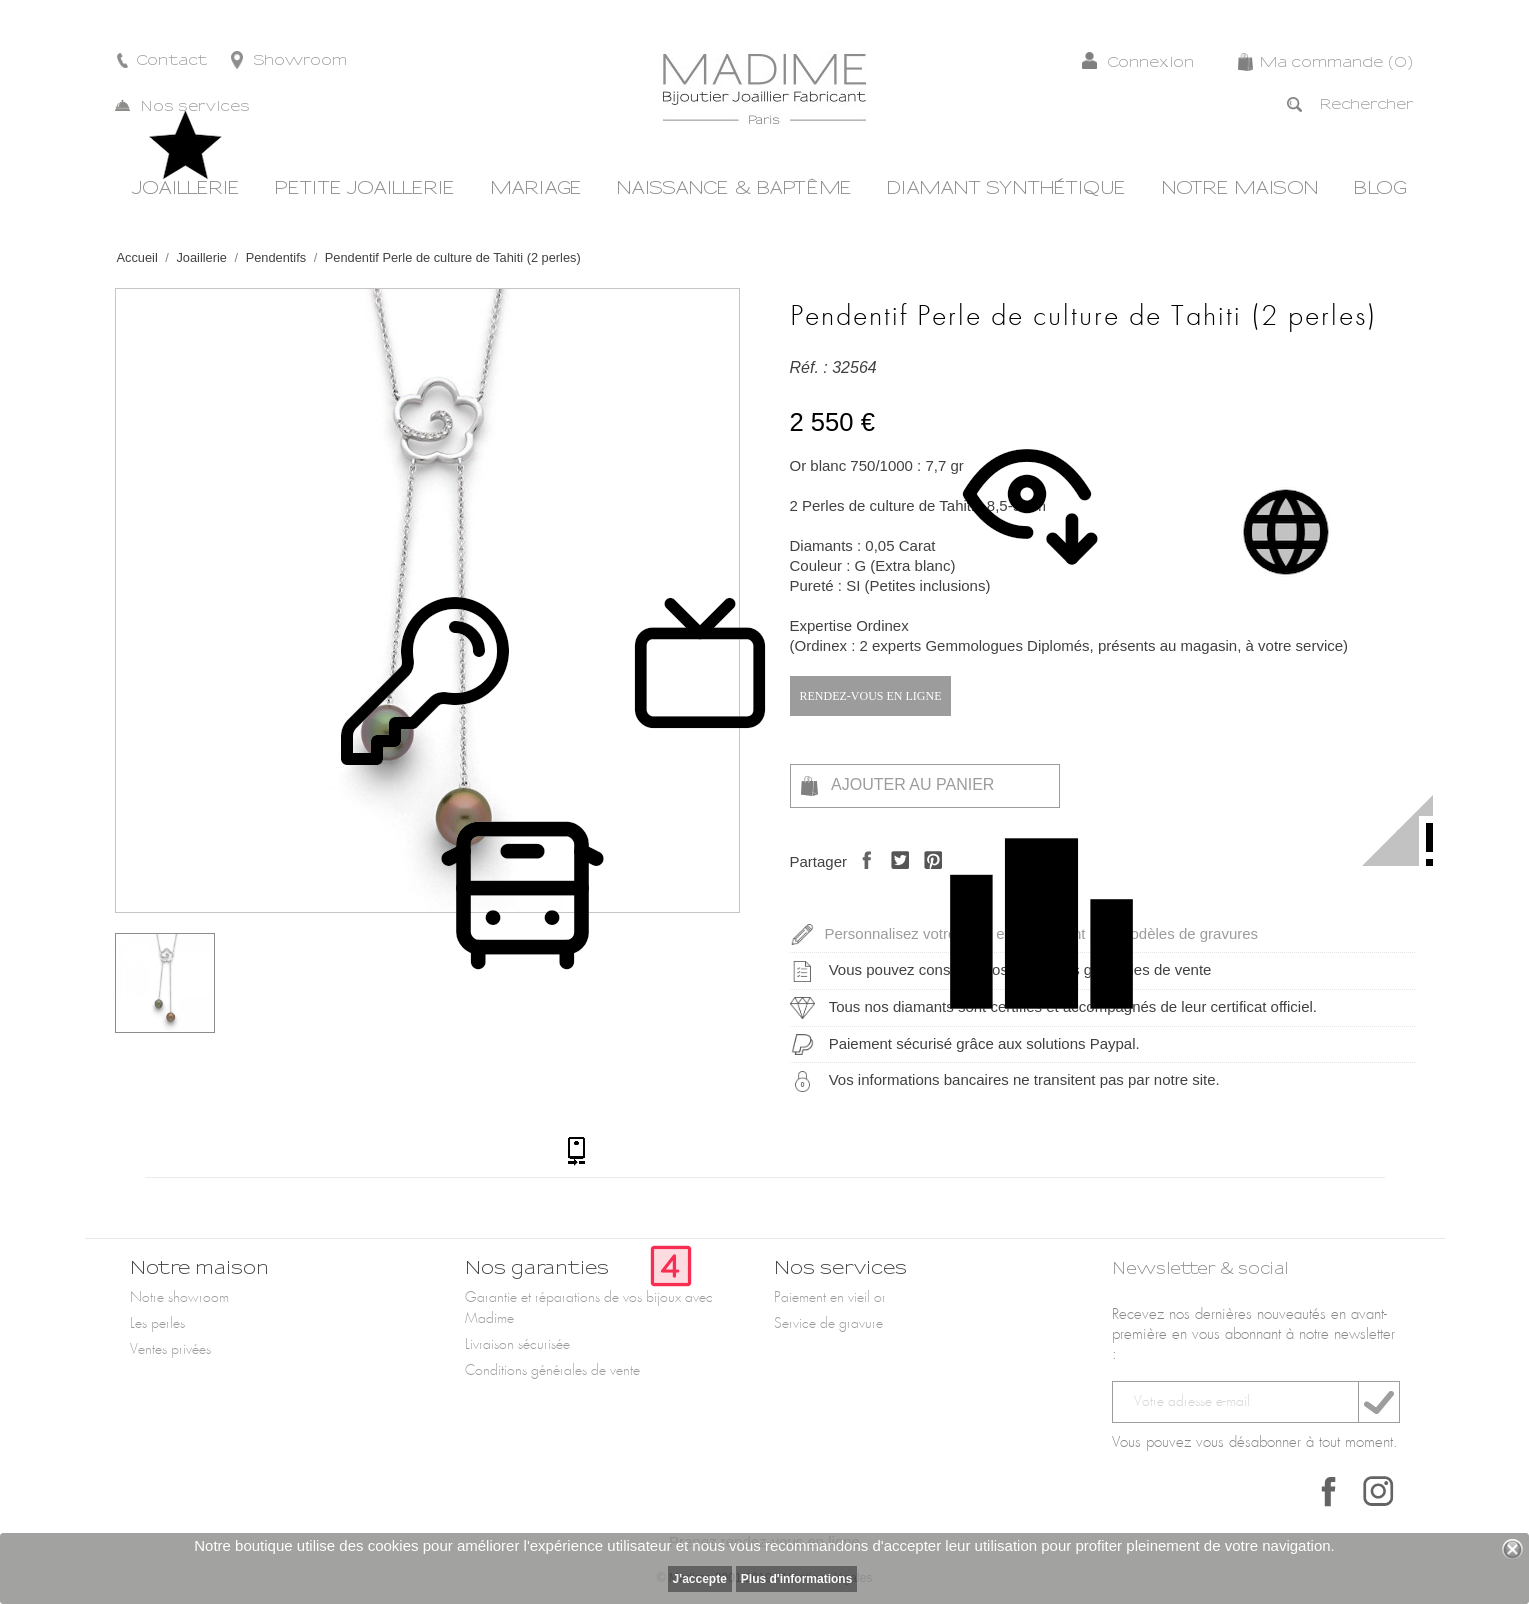  I want to click on view bus or public transit options, so click(522, 895).